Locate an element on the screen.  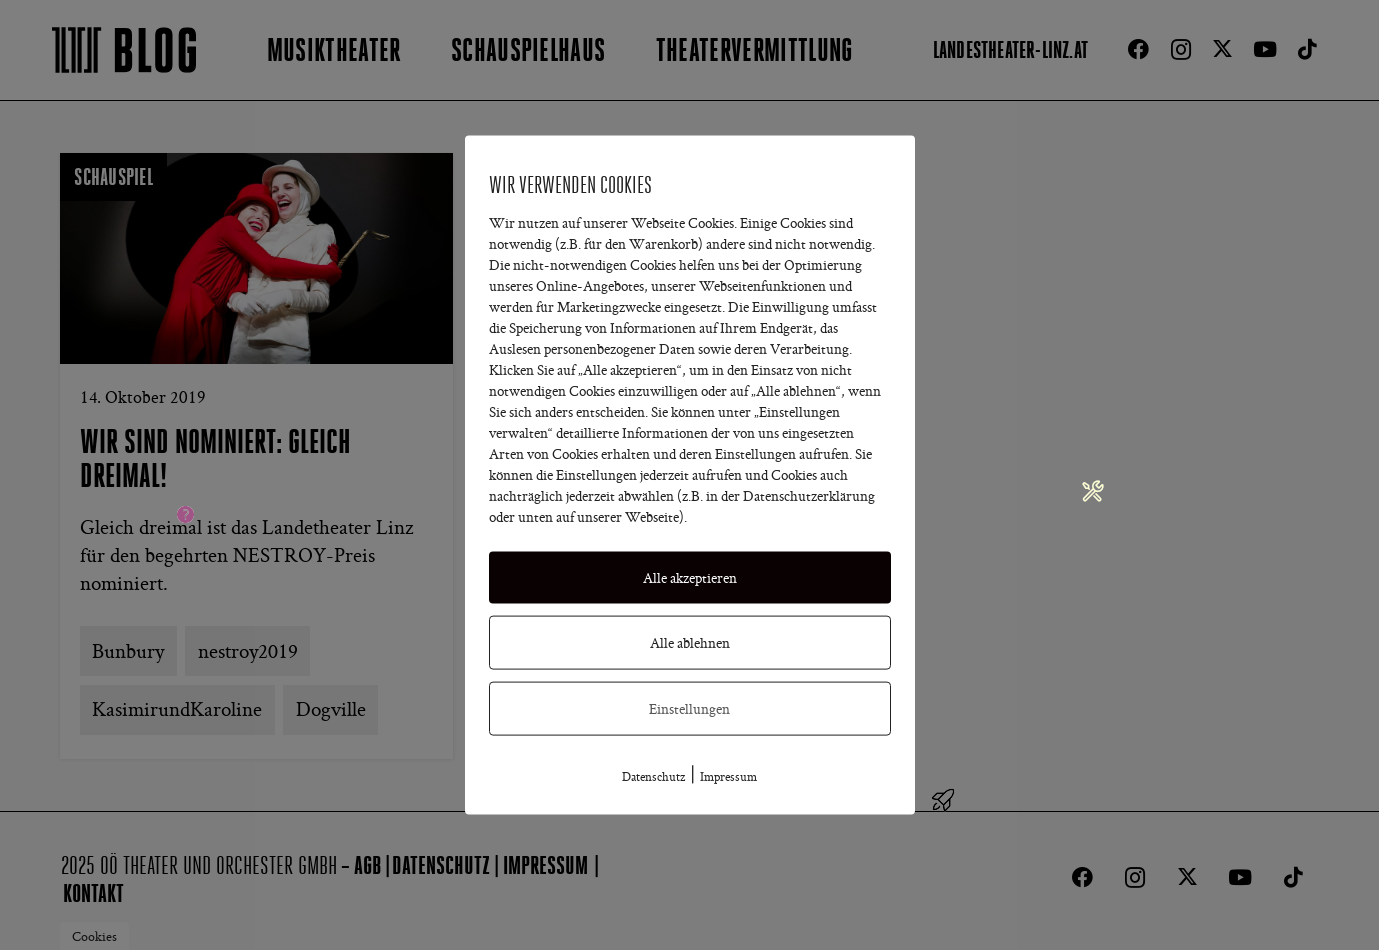
access help or support is located at coordinates (185, 514).